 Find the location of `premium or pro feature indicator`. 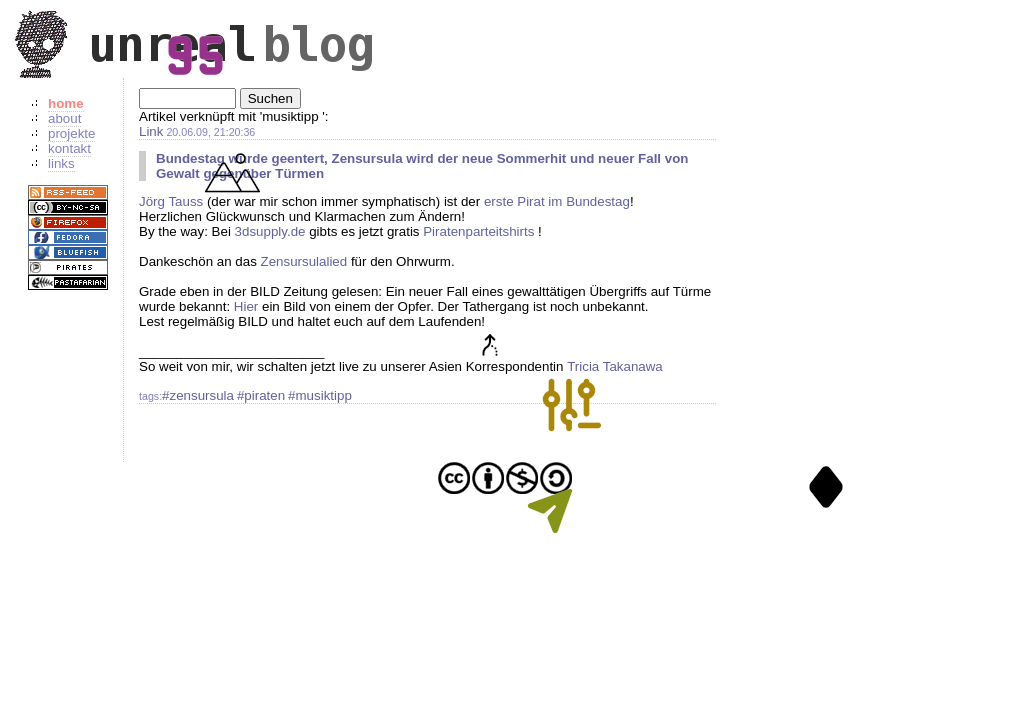

premium or pro feature indicator is located at coordinates (826, 487).